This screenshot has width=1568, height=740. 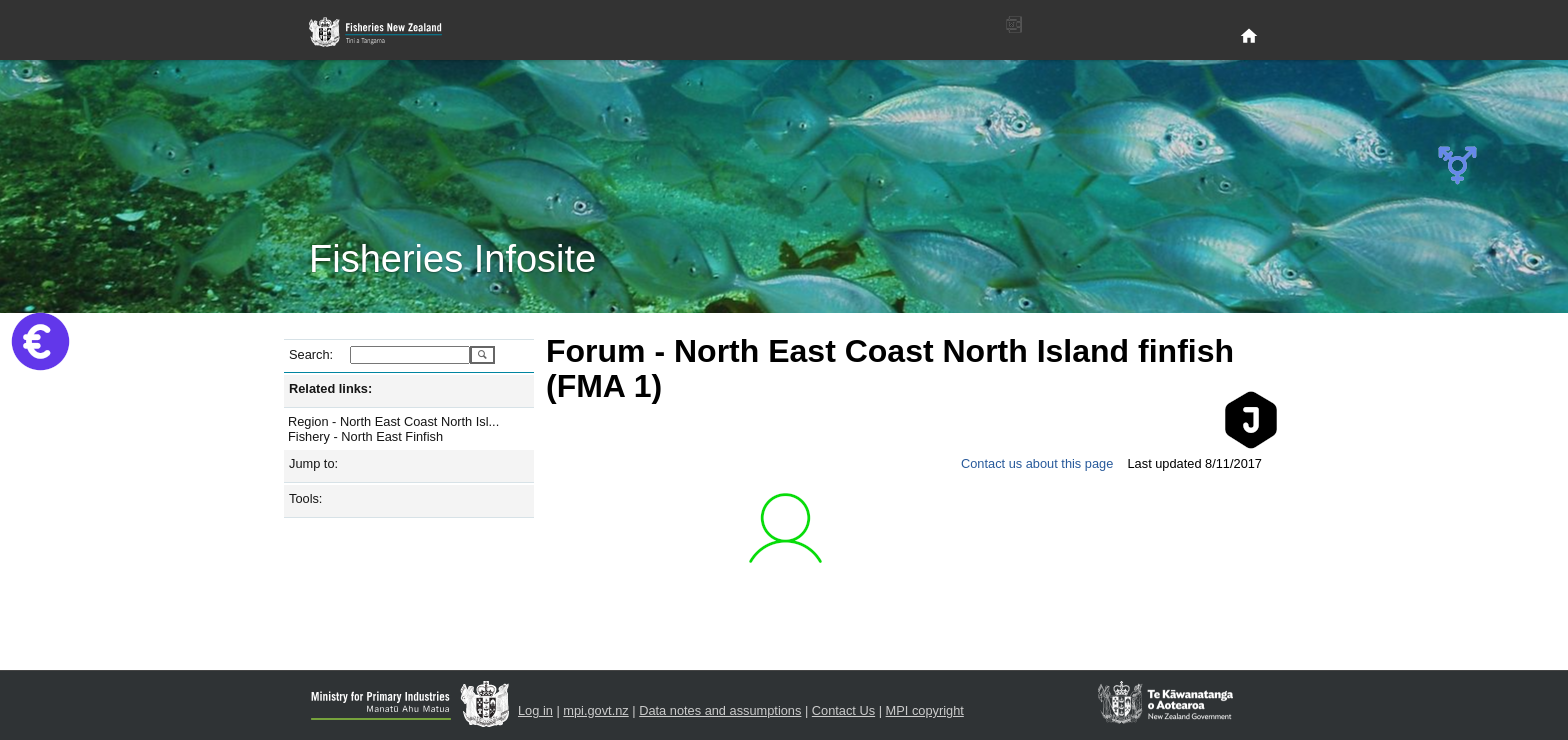 I want to click on view your profile, so click(x=785, y=529).